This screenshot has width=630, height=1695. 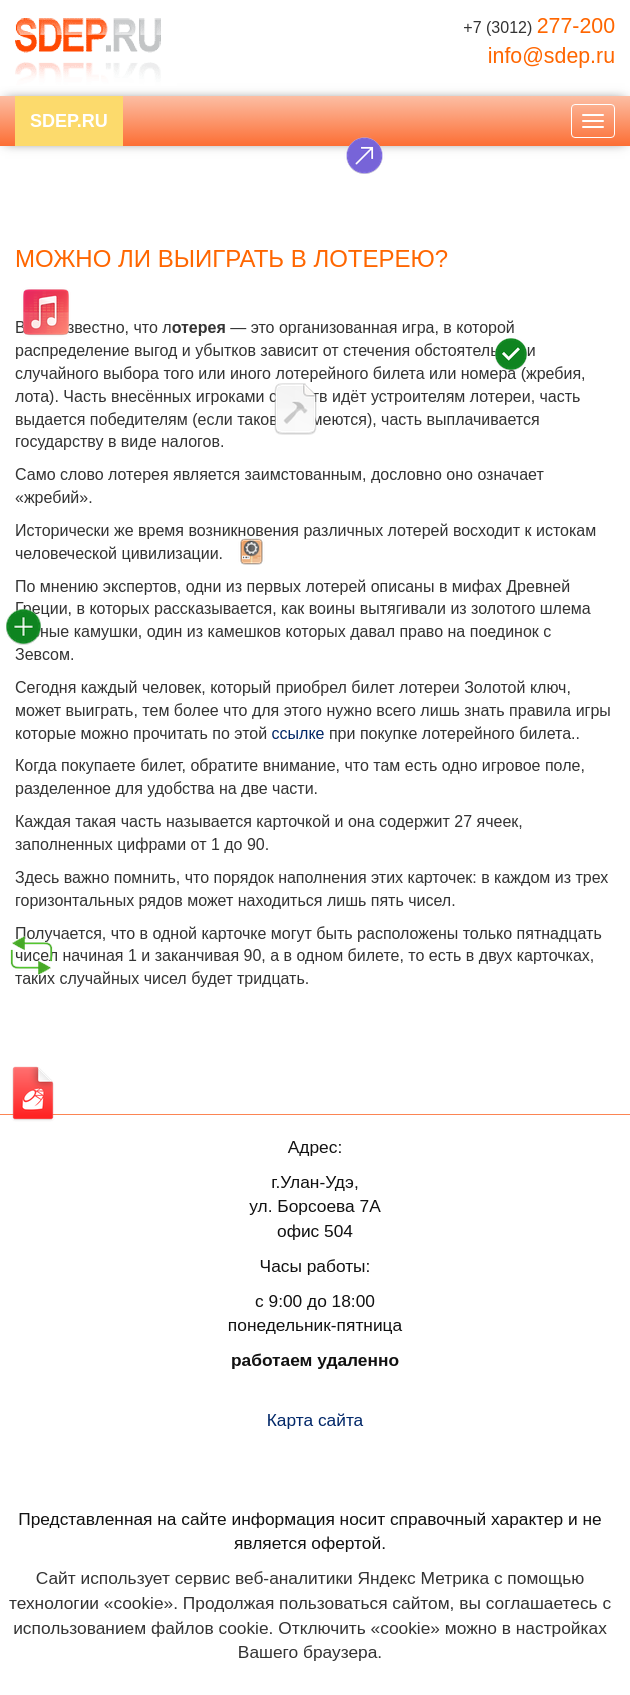 What do you see at coordinates (511, 354) in the screenshot?
I see `confirm or apply changes in a dialog` at bounding box center [511, 354].